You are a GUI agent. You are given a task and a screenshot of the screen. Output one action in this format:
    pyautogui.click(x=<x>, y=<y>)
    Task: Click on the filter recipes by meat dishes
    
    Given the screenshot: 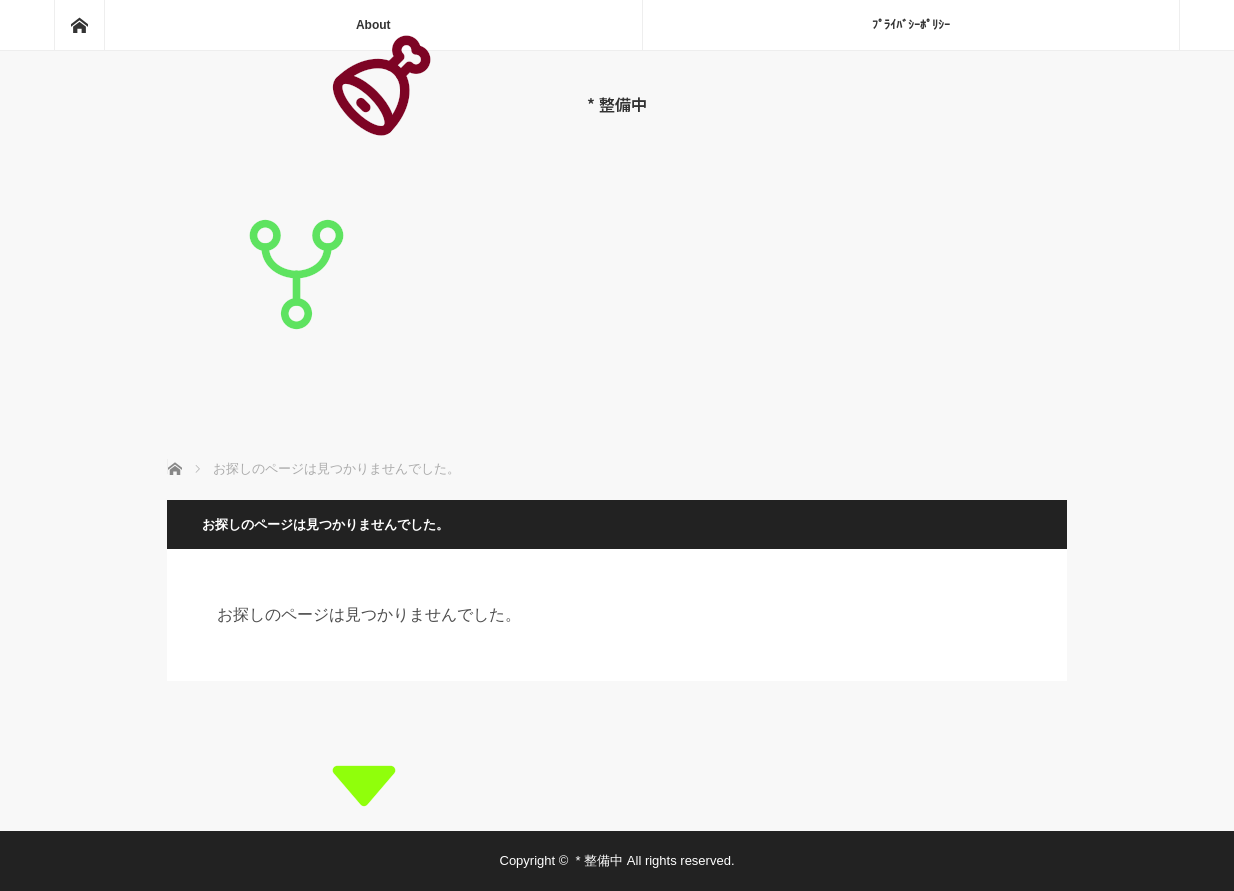 What is the action you would take?
    pyautogui.click(x=382, y=83)
    